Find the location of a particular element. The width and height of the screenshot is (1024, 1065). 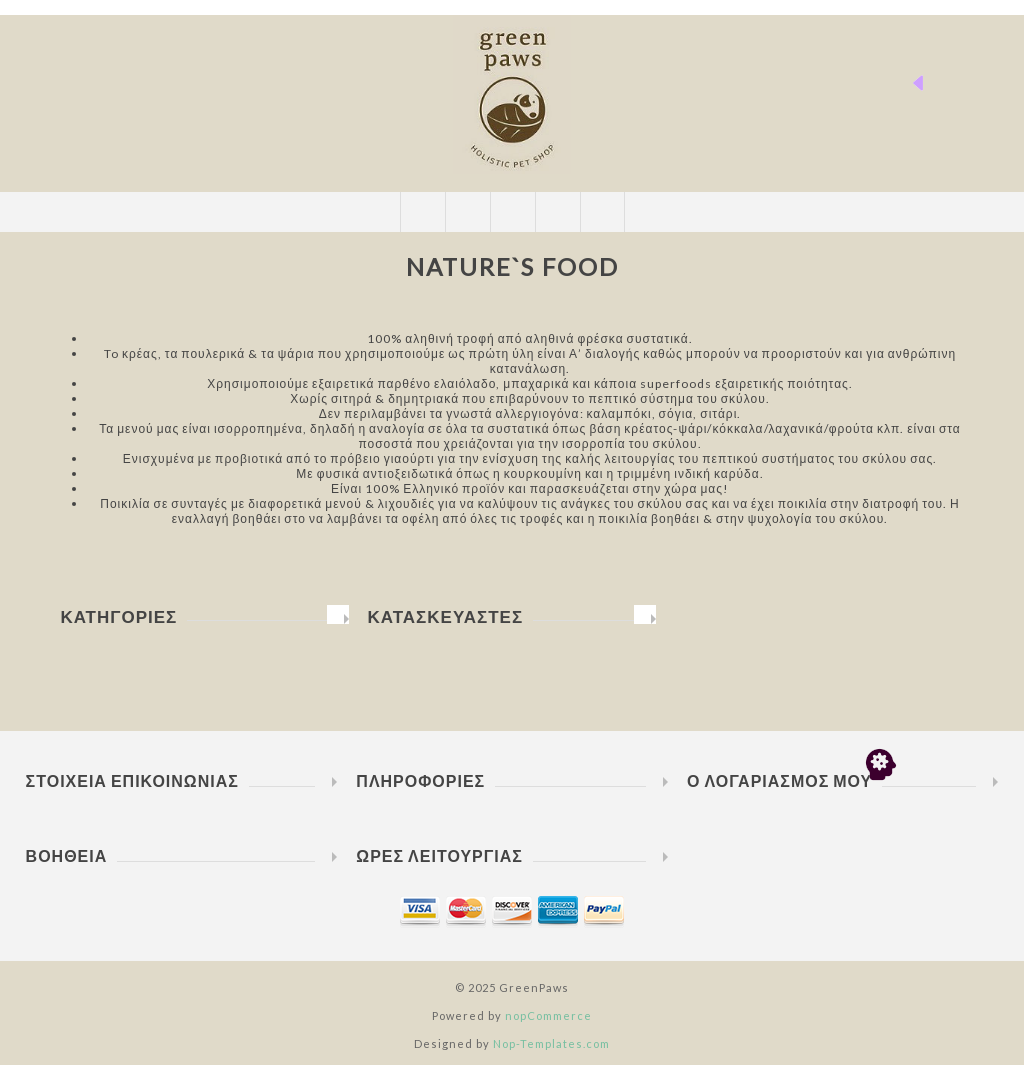

go back to the previous screen is located at coordinates (918, 83).